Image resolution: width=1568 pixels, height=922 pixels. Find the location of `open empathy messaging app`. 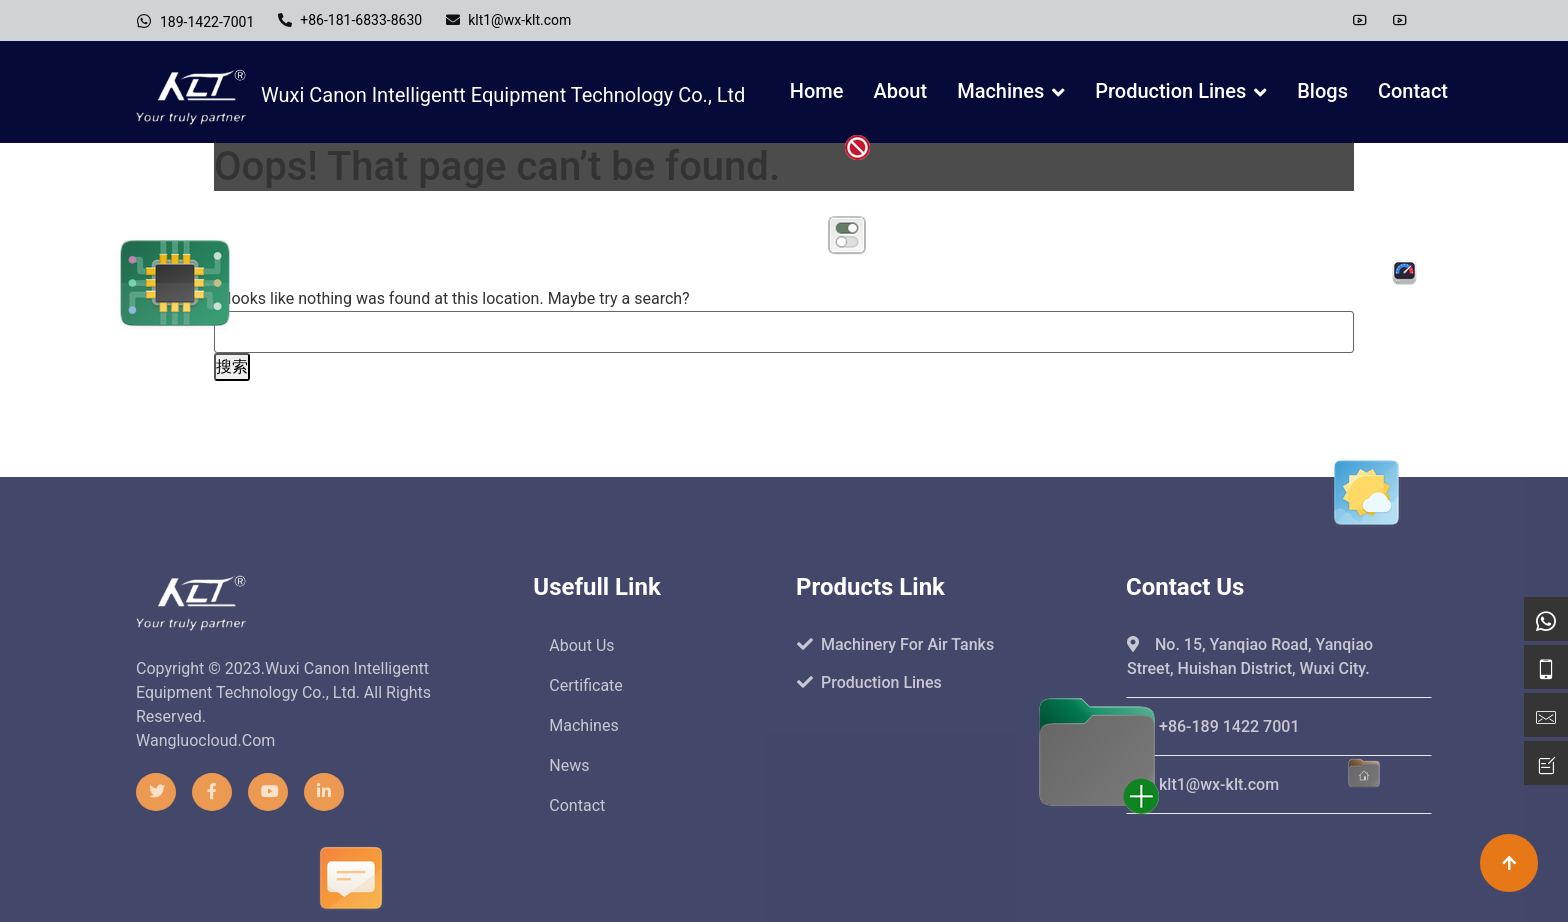

open empathy messaging app is located at coordinates (351, 878).